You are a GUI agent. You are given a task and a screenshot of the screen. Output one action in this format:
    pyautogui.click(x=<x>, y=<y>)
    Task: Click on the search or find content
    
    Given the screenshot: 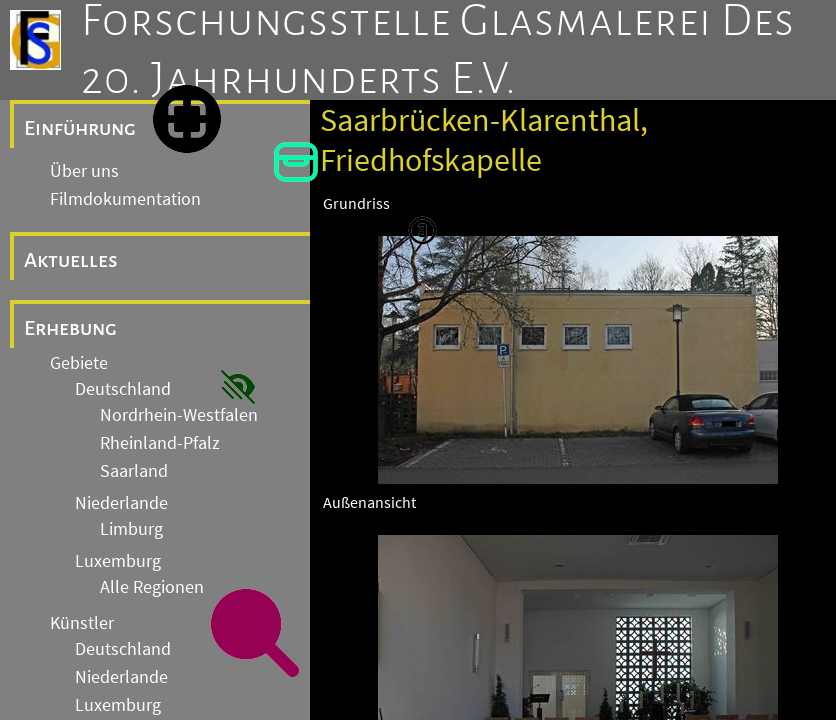 What is the action you would take?
    pyautogui.click(x=255, y=633)
    